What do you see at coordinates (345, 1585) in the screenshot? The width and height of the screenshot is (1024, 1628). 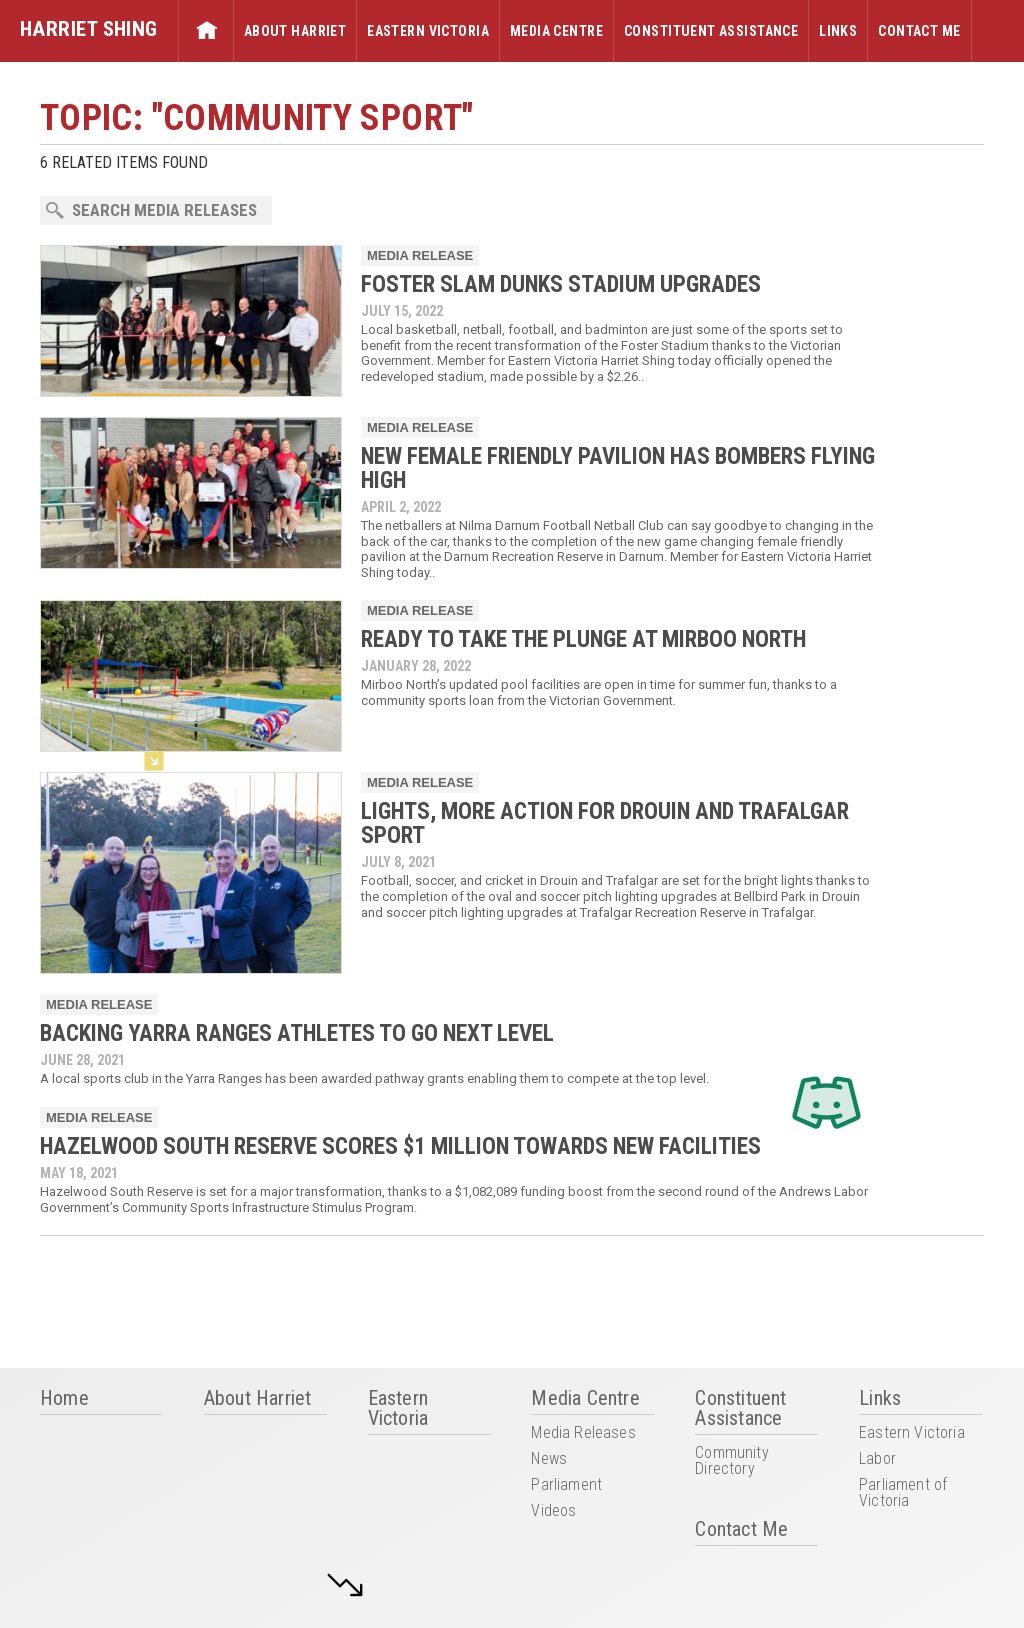 I see `indicates a declining trend or decrease in value` at bounding box center [345, 1585].